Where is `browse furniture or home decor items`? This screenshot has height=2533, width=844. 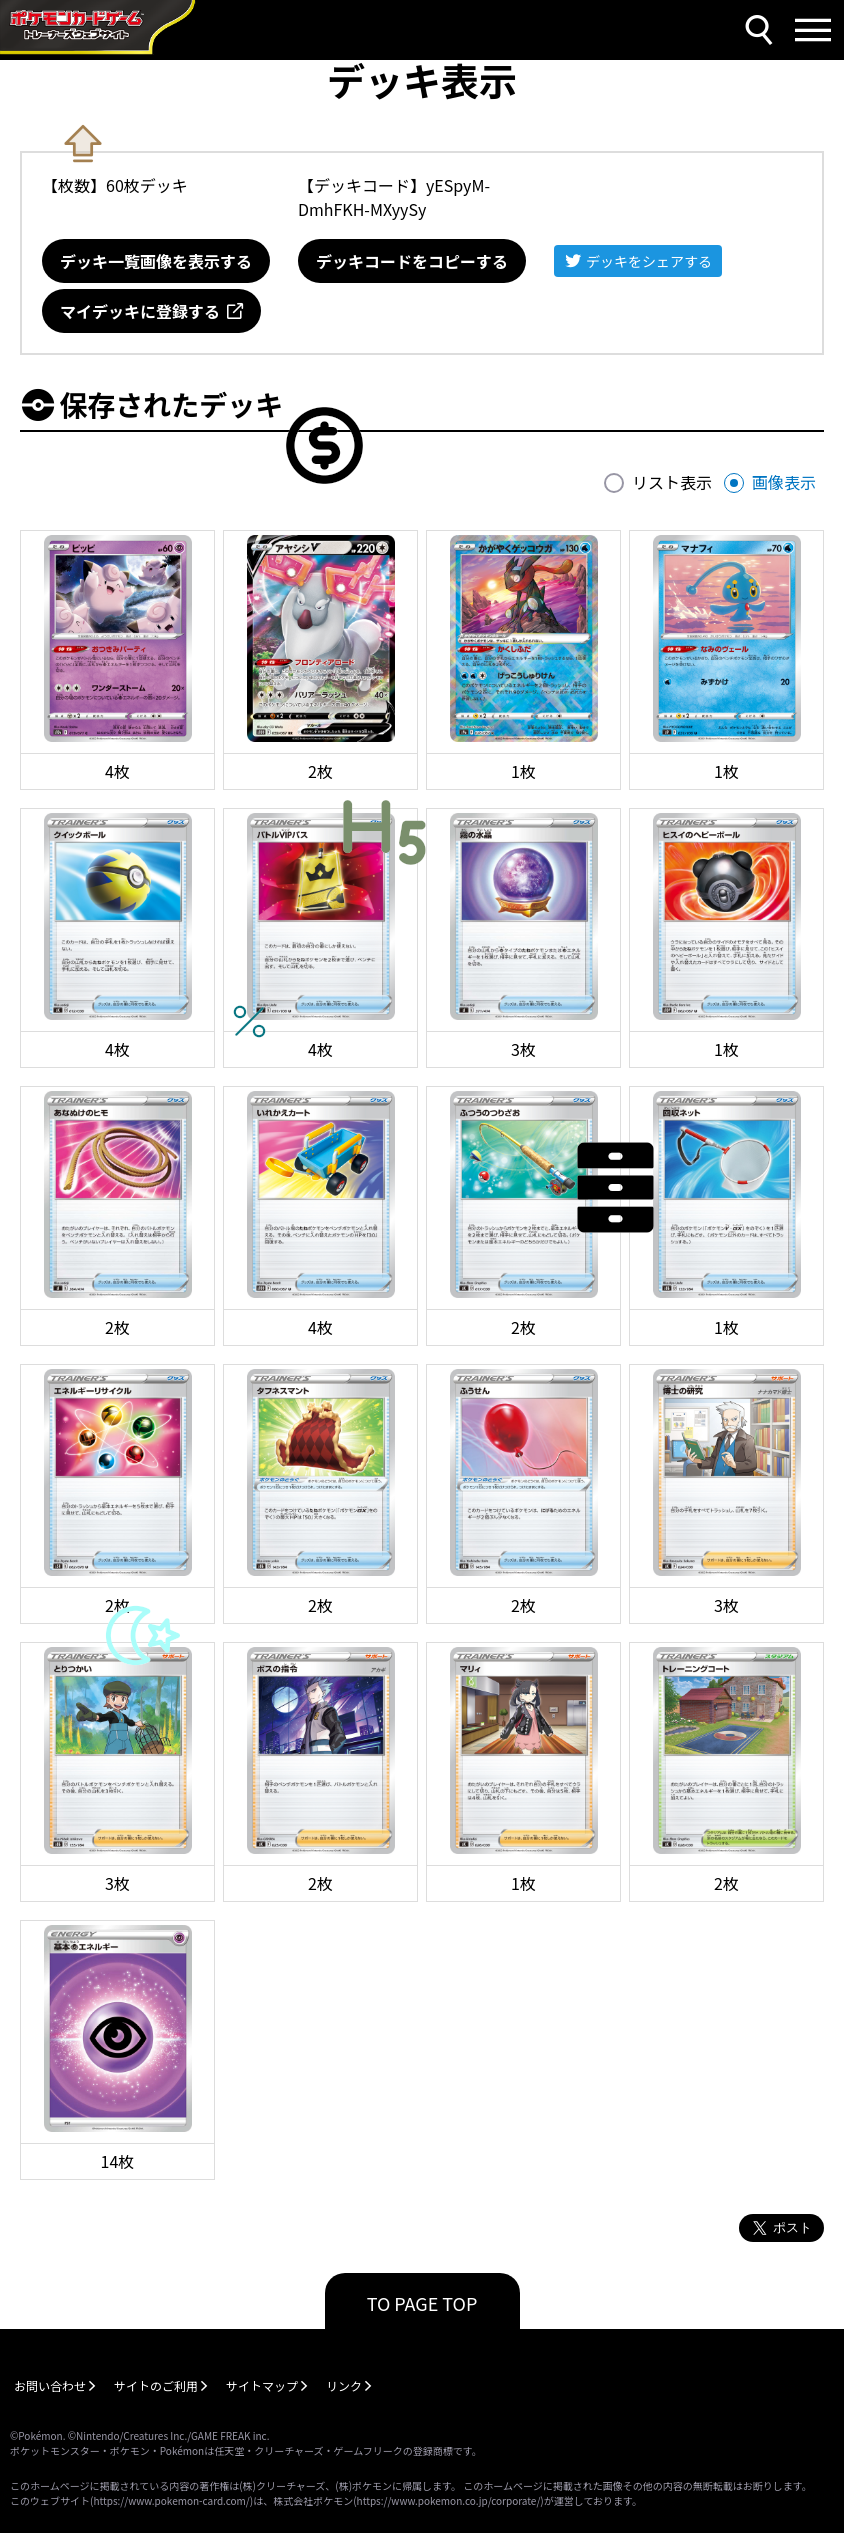 browse furniture or home decor items is located at coordinates (615, 1187).